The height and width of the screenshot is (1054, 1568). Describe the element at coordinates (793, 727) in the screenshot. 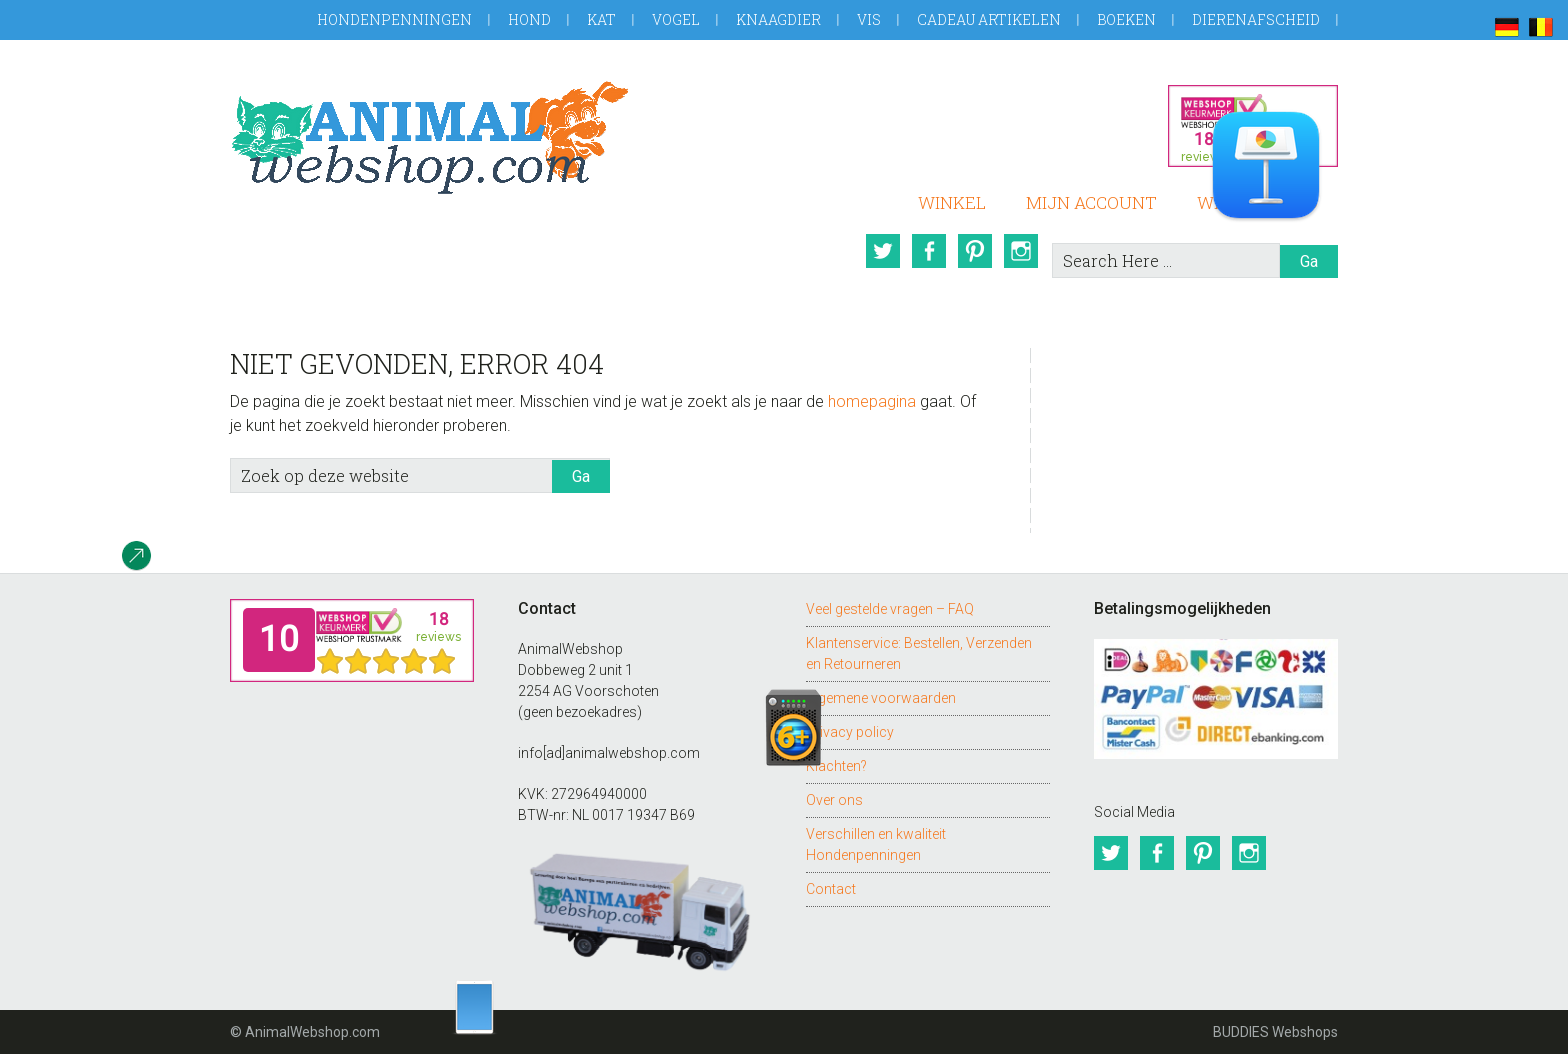

I see `RAID 6+ storage configuration or disk array` at that location.